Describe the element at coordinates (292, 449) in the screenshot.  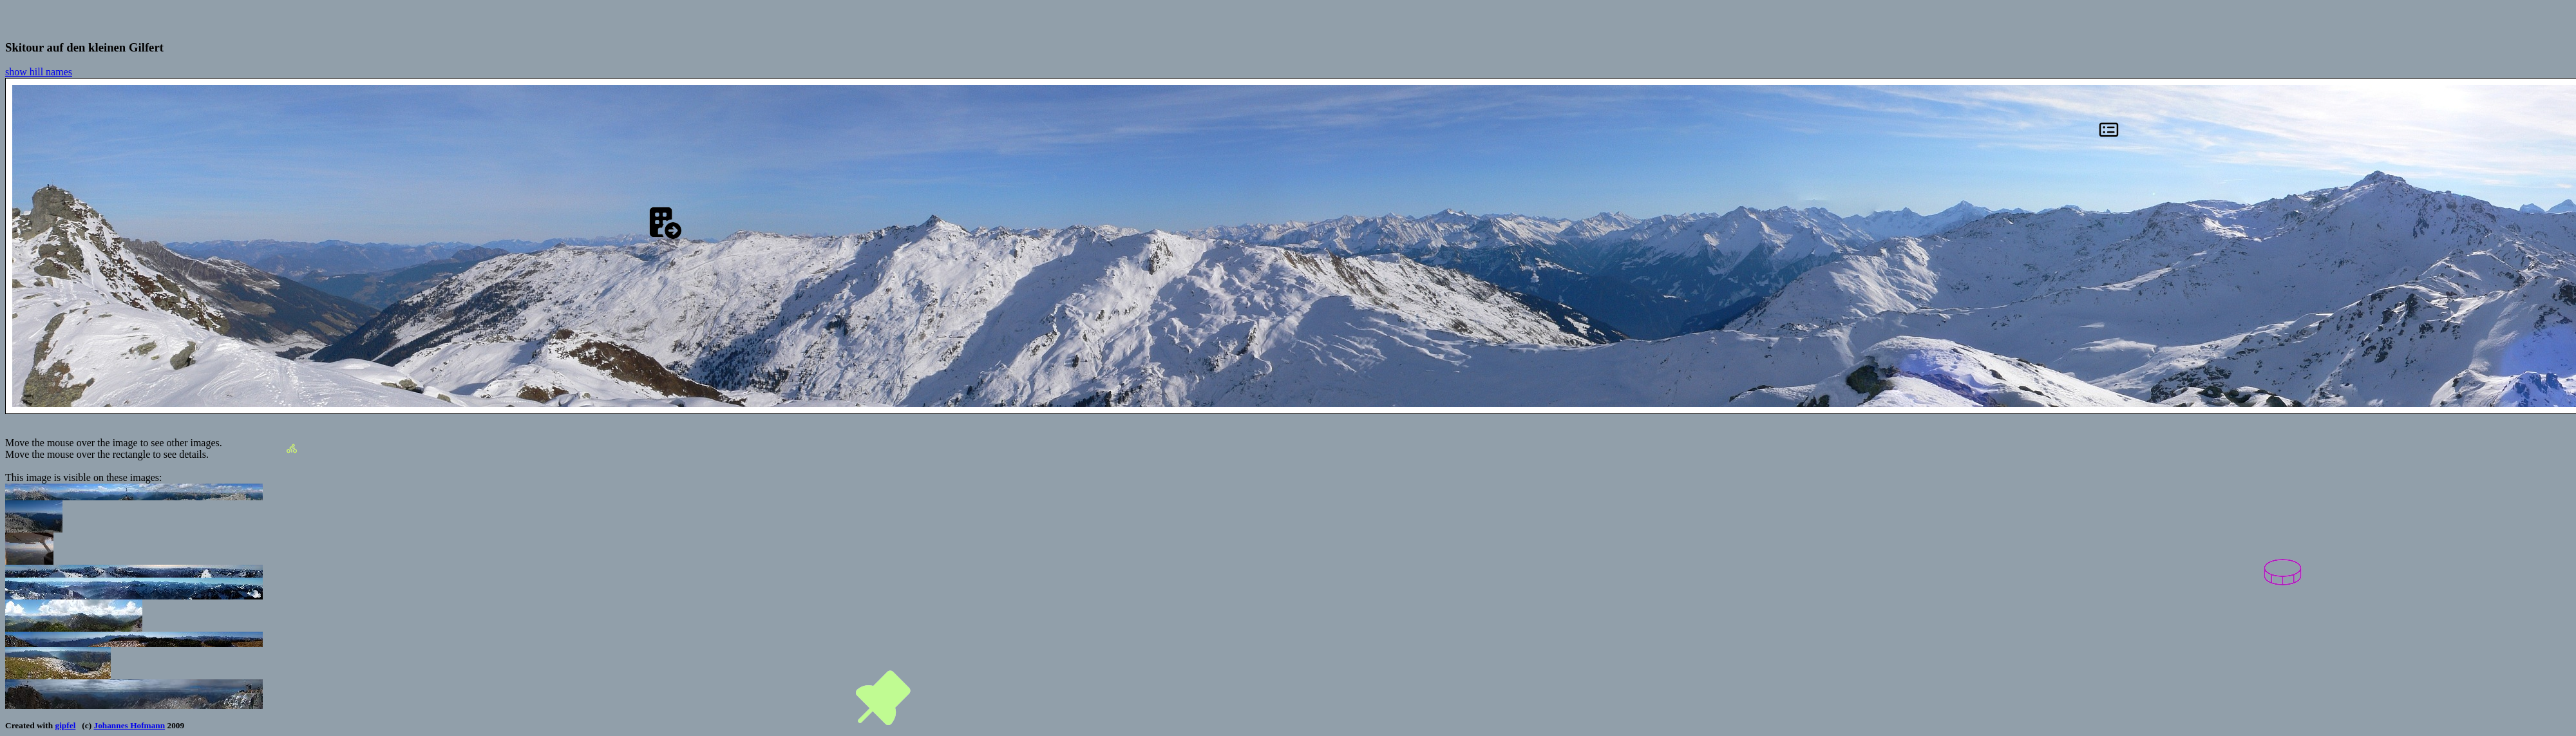
I see `access cycling or bike-related features` at that location.